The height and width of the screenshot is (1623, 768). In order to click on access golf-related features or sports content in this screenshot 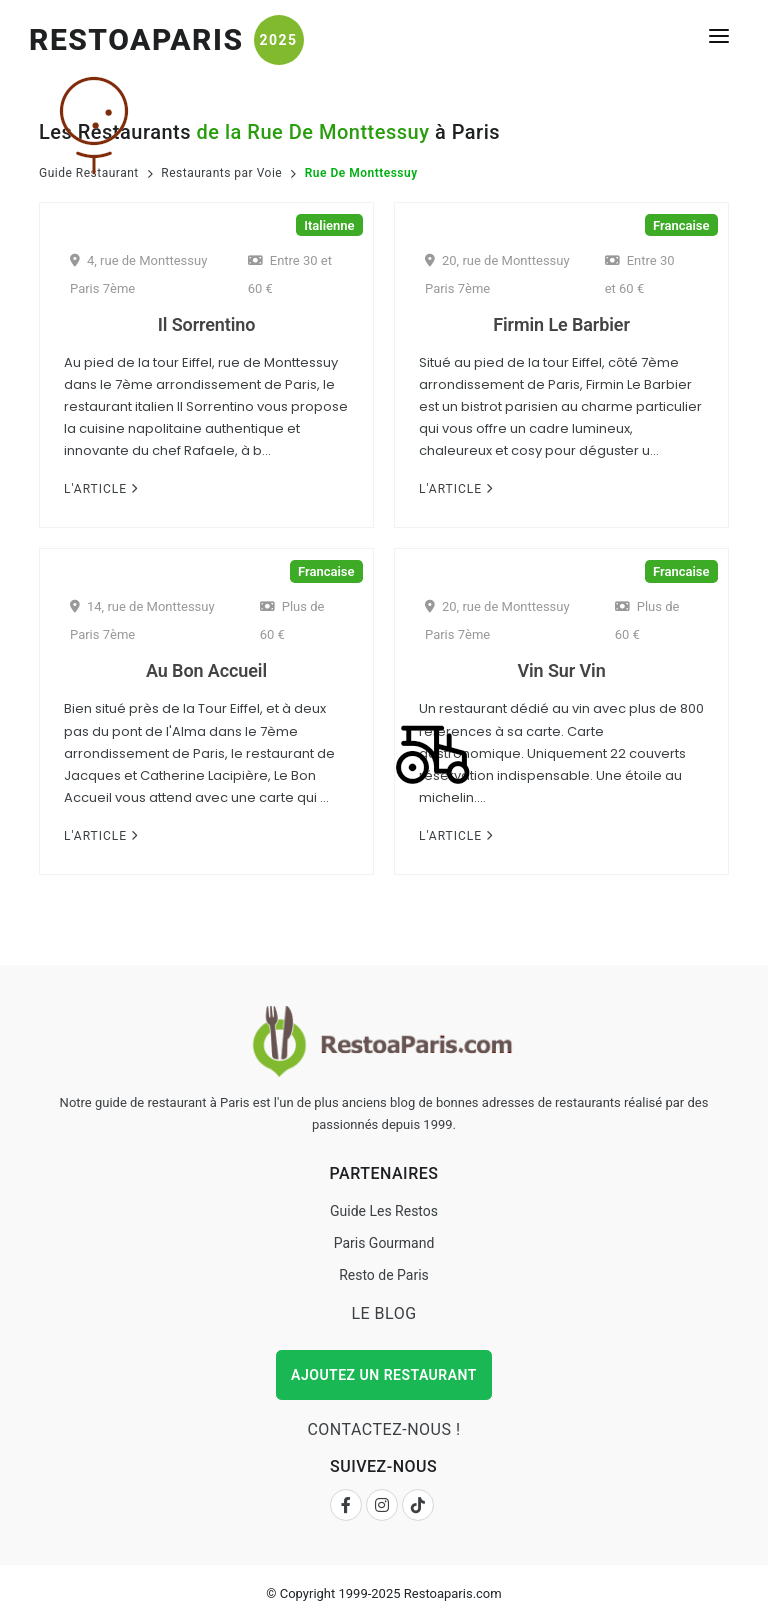, I will do `click(94, 124)`.